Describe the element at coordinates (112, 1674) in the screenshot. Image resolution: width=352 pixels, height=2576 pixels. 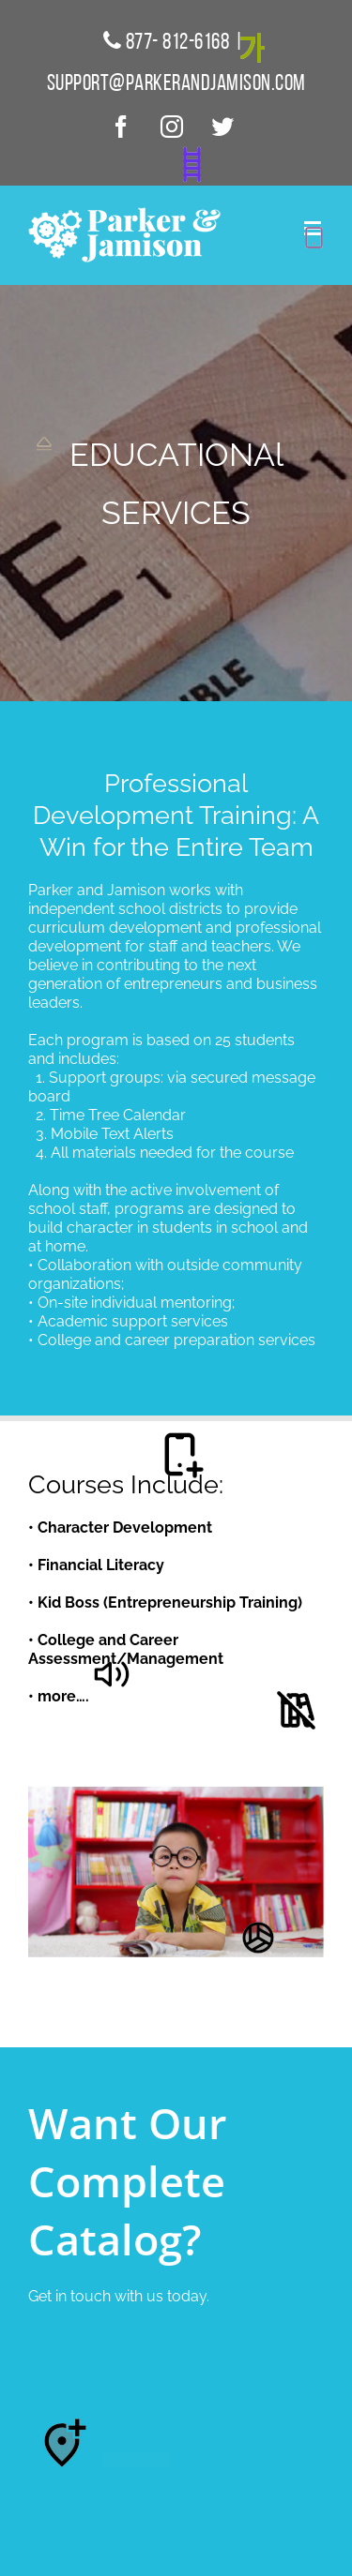
I see `adjust audio volume` at that location.